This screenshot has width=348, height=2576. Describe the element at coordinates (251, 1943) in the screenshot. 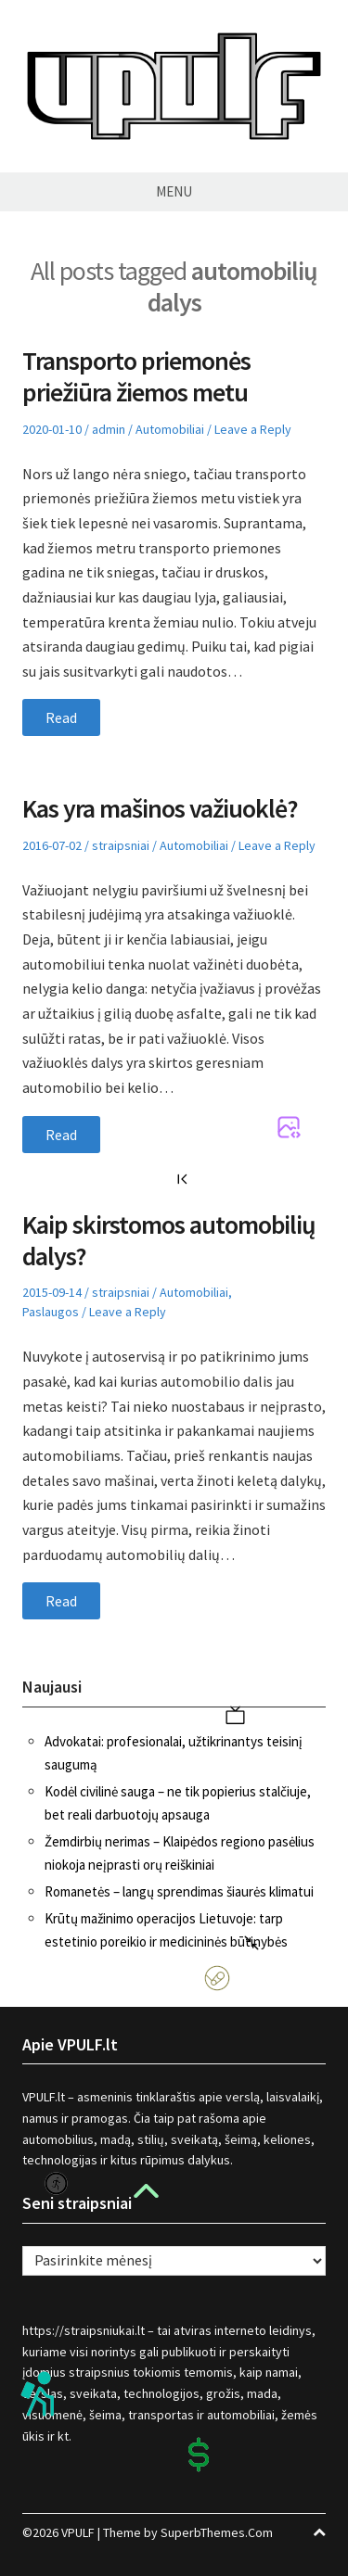

I see `minimize or reduce window size` at that location.